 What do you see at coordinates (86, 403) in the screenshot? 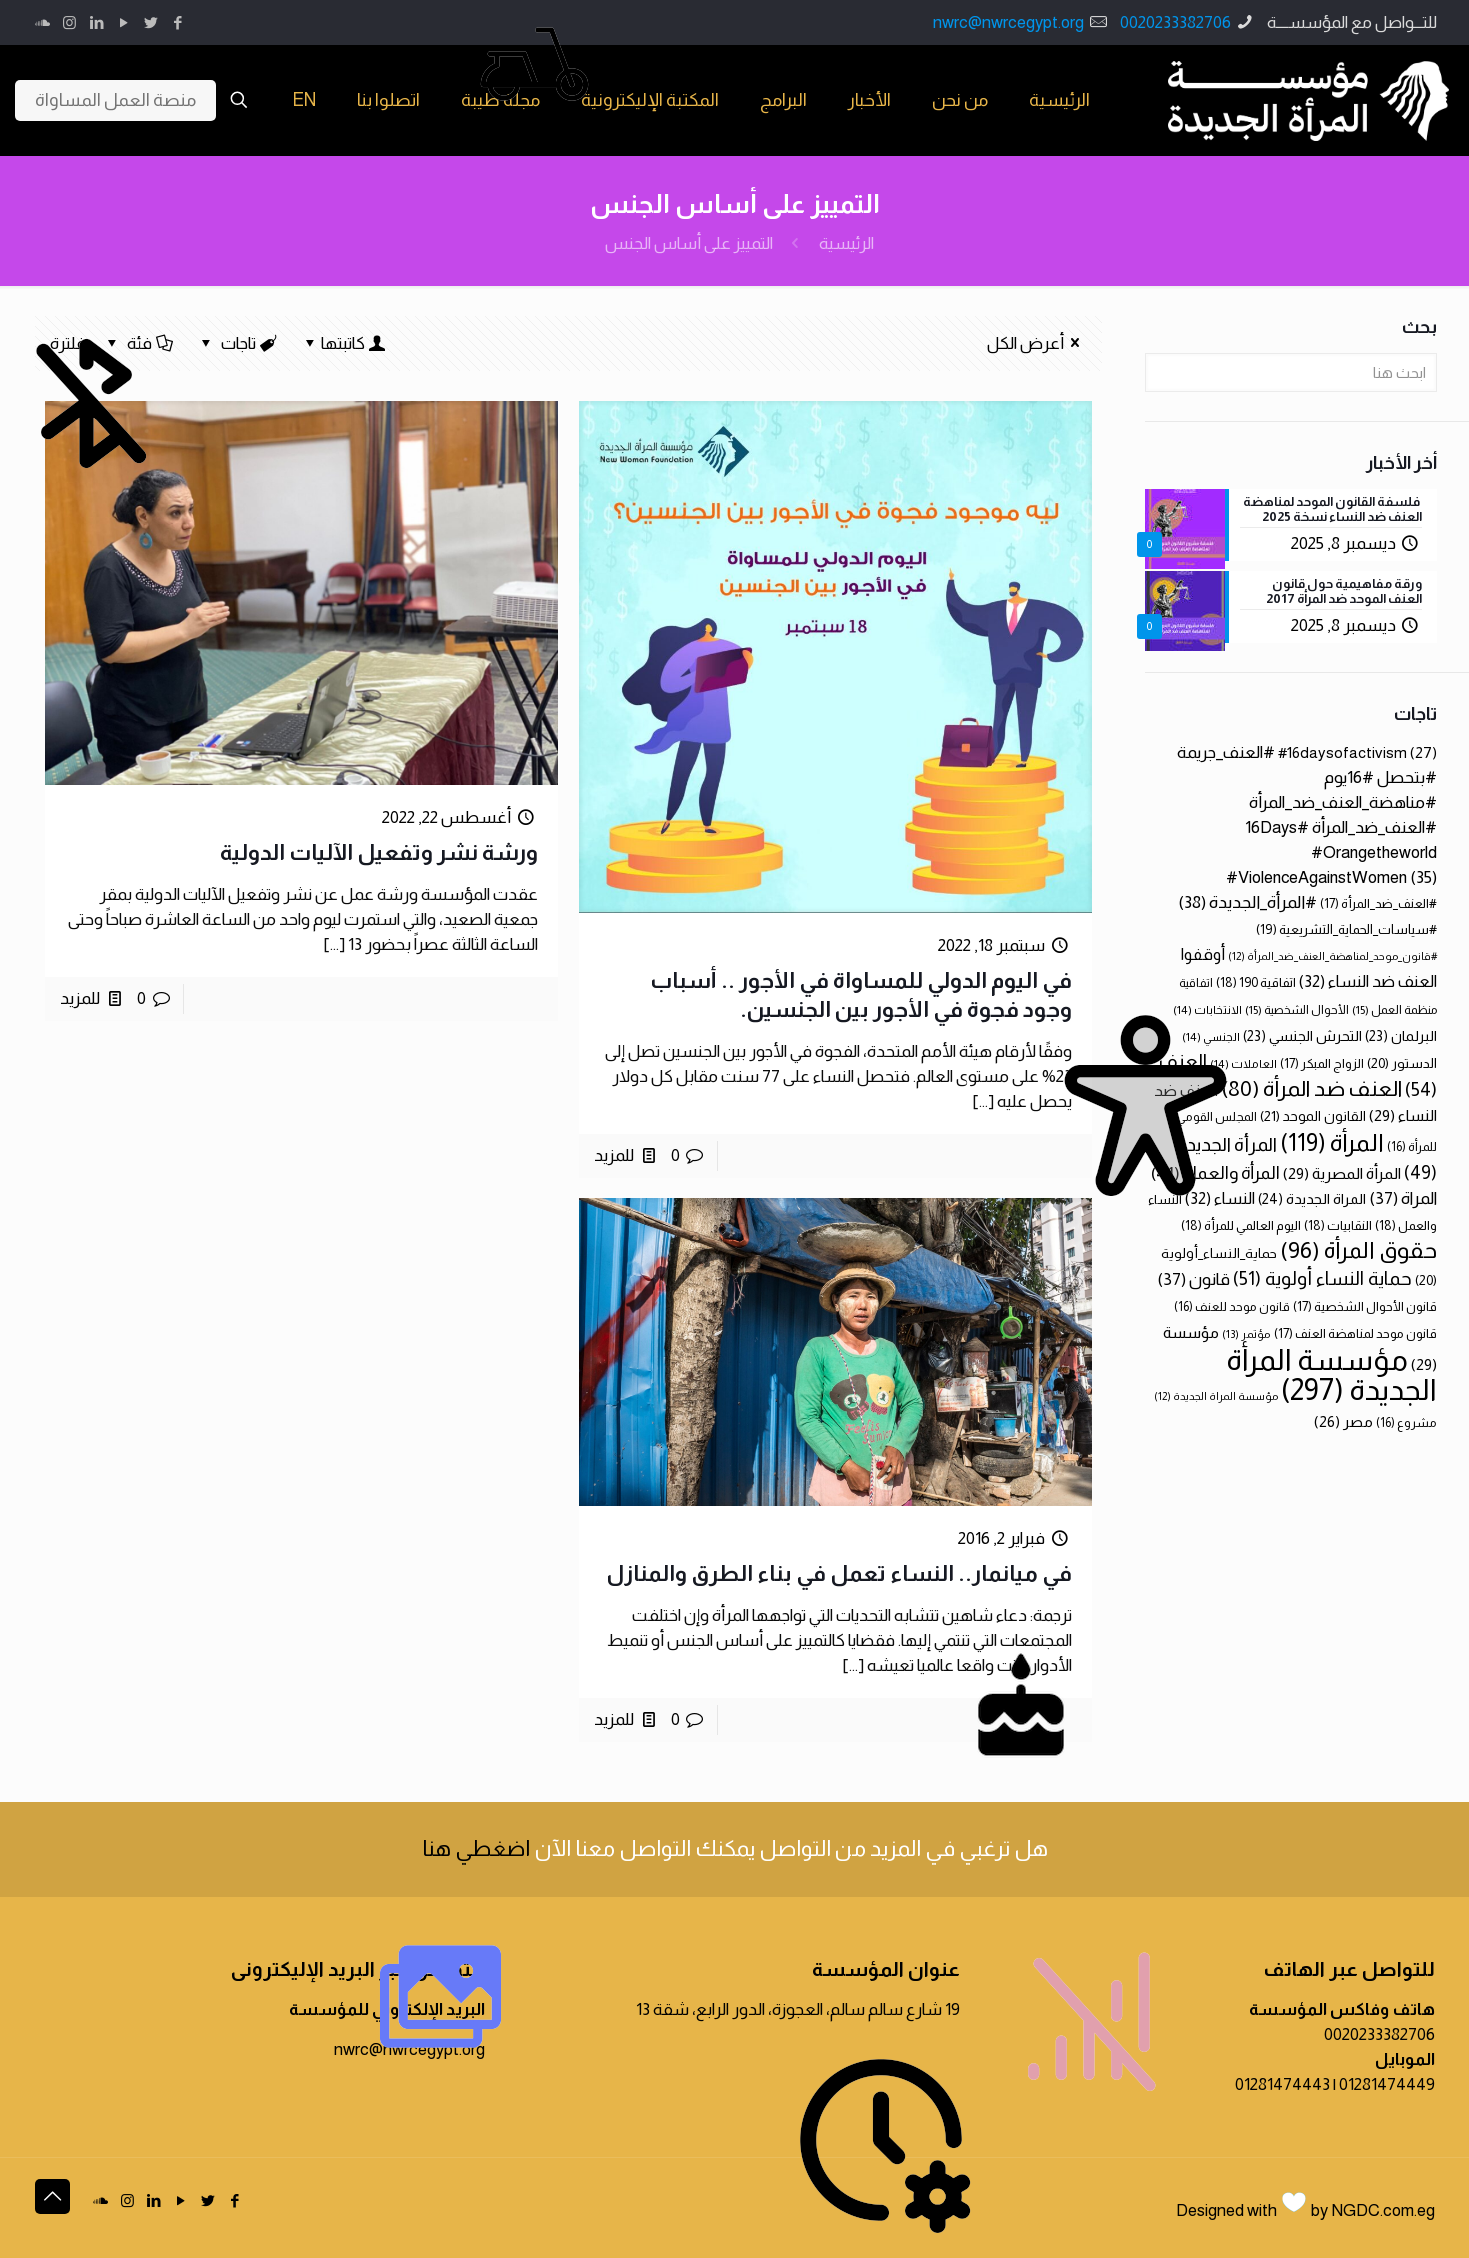
I see `bluetooth is disabled or turned off` at bounding box center [86, 403].